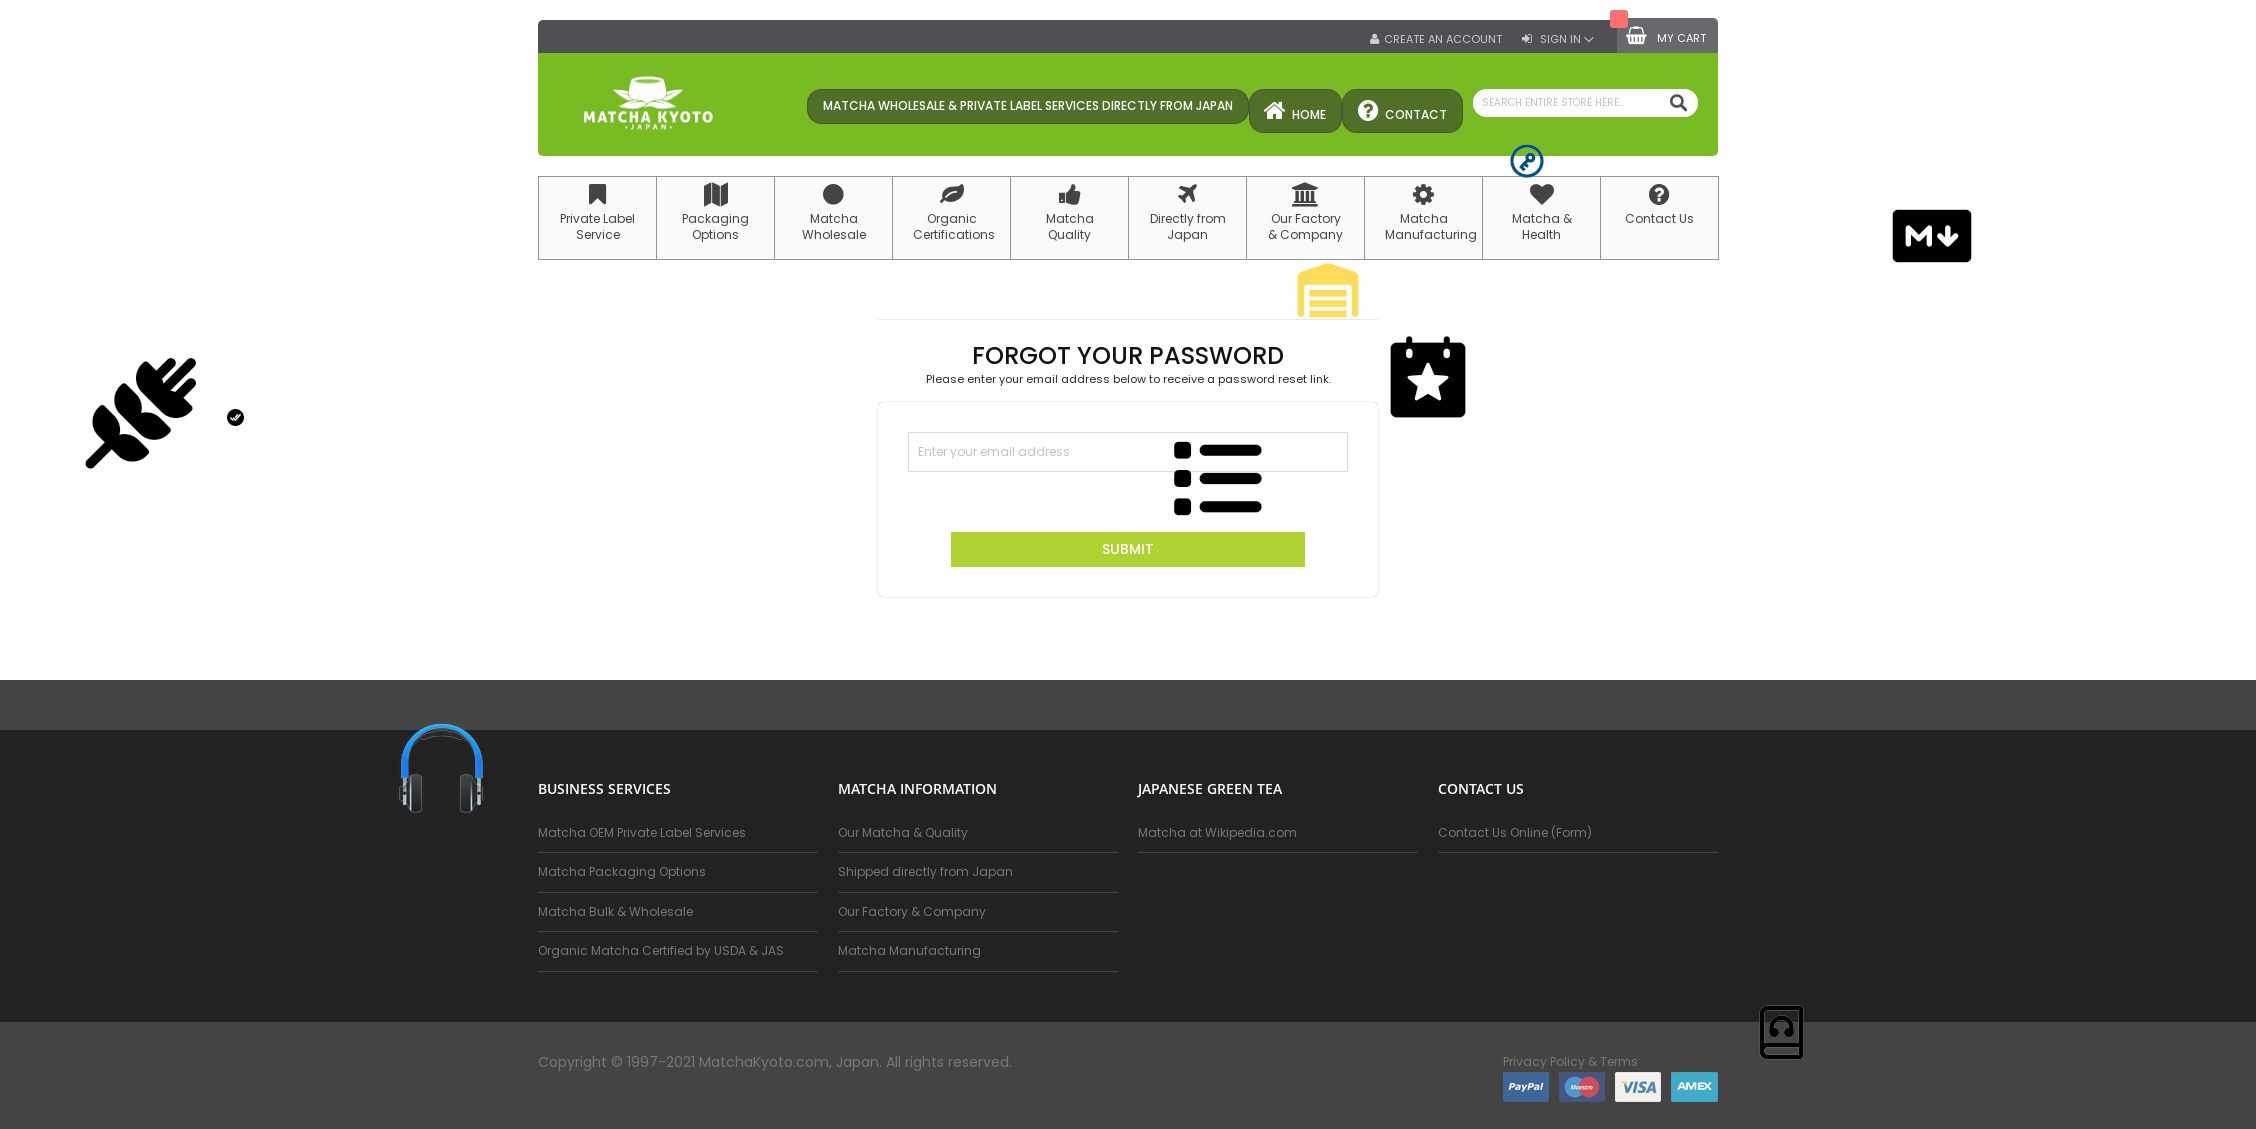 The height and width of the screenshot is (1129, 2256). What do you see at coordinates (1527, 161) in the screenshot?
I see `access security or authentication settings` at bounding box center [1527, 161].